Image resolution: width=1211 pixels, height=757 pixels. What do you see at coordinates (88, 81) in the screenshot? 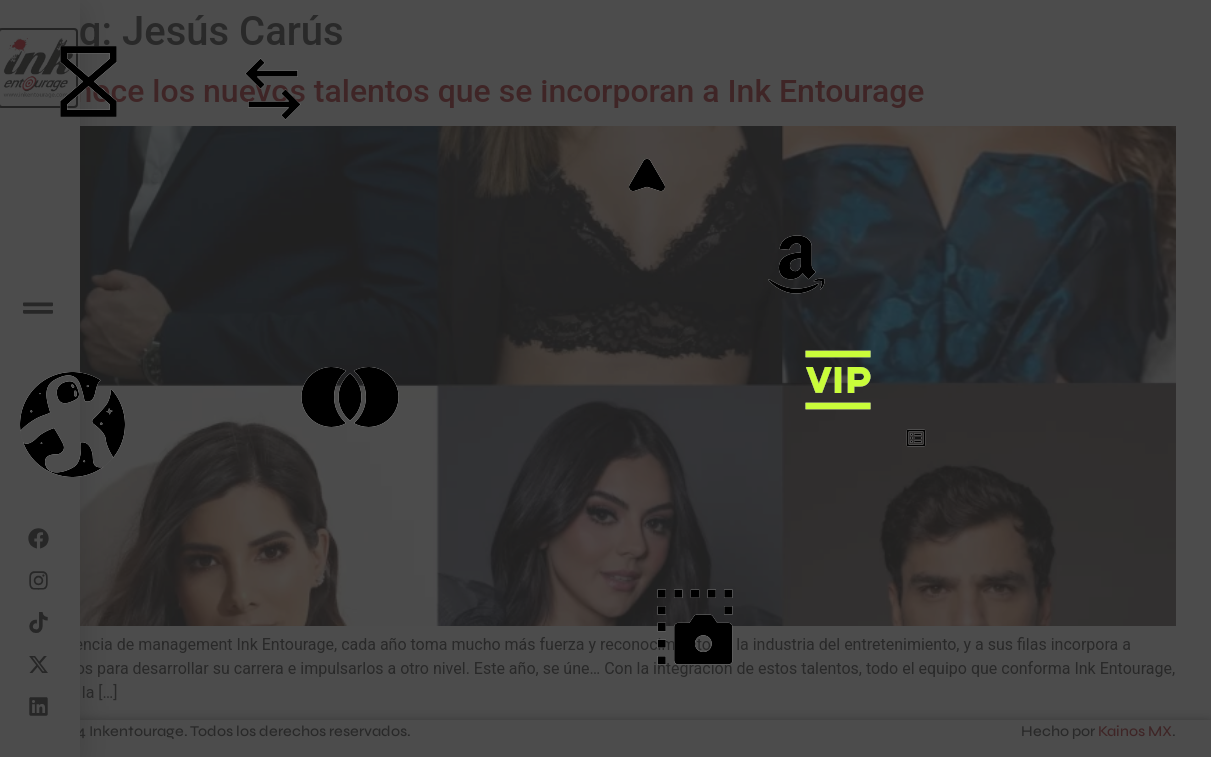
I see `indicates a process is in progress or loading` at bounding box center [88, 81].